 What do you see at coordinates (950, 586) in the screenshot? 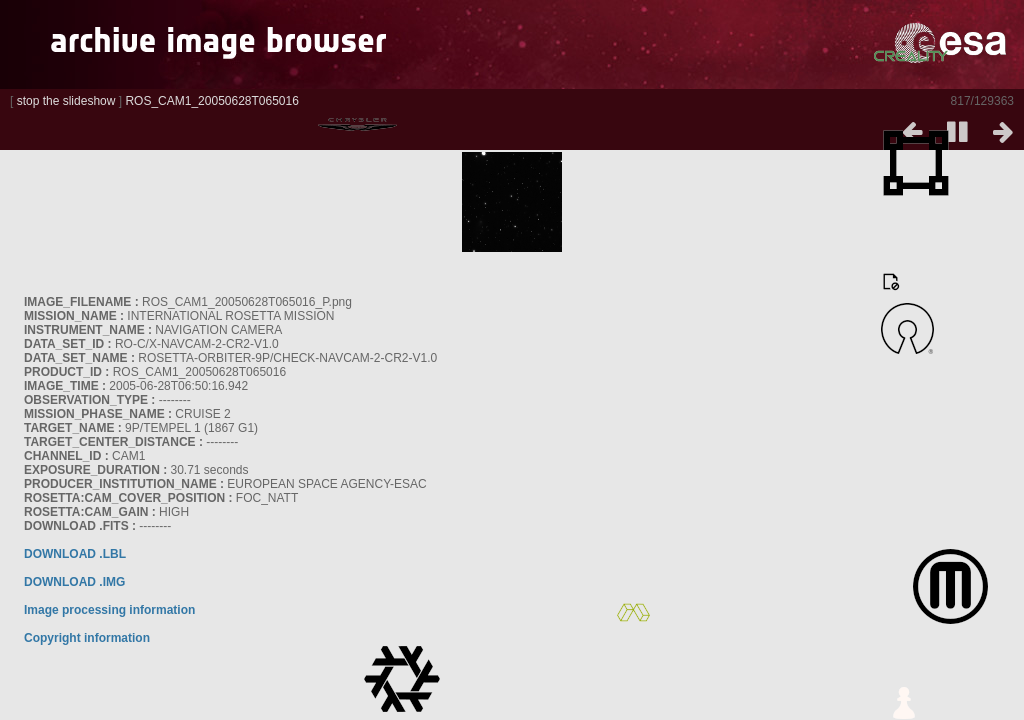
I see `makerbot logo` at bounding box center [950, 586].